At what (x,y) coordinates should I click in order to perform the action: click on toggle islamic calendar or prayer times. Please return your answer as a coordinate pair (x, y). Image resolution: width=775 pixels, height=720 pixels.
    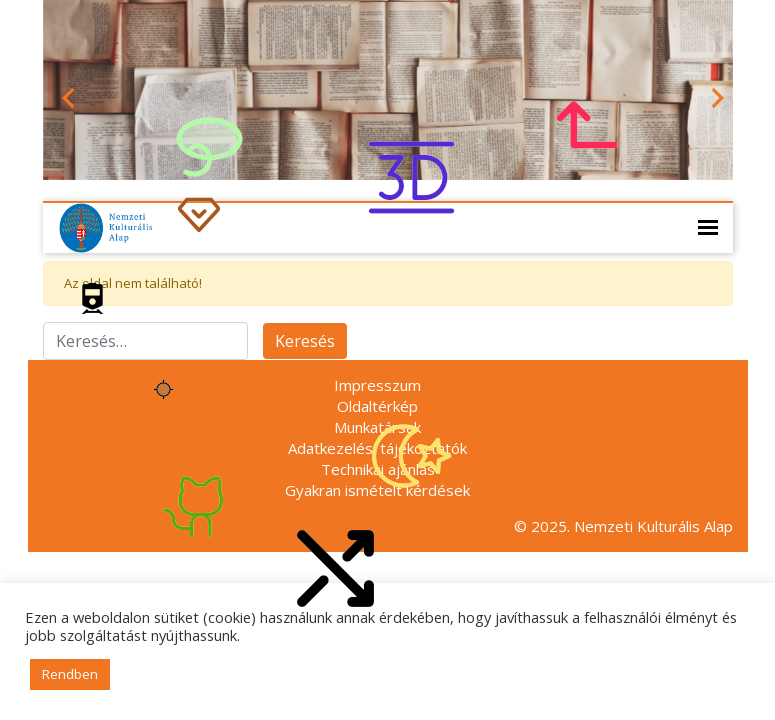
    Looking at the image, I should click on (409, 456).